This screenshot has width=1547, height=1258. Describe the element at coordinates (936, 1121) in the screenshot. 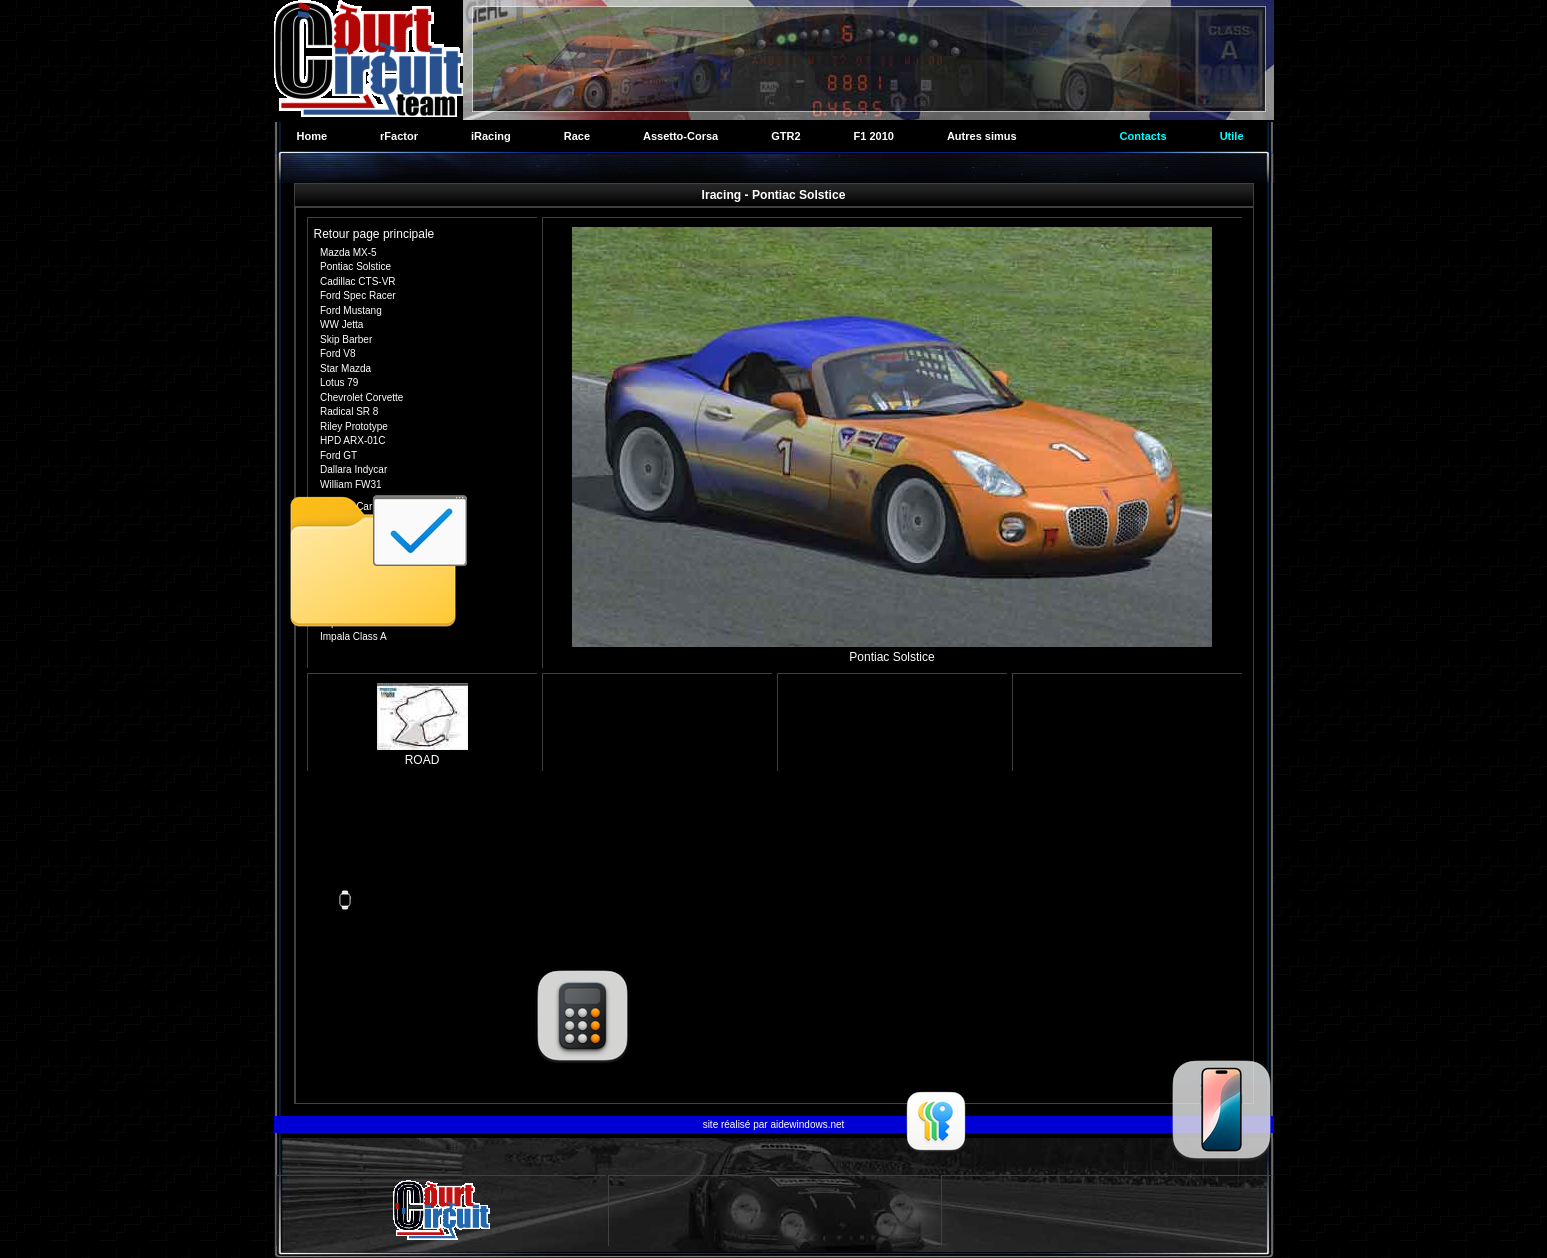

I see `open the passwords app to manage saved credentials` at that location.